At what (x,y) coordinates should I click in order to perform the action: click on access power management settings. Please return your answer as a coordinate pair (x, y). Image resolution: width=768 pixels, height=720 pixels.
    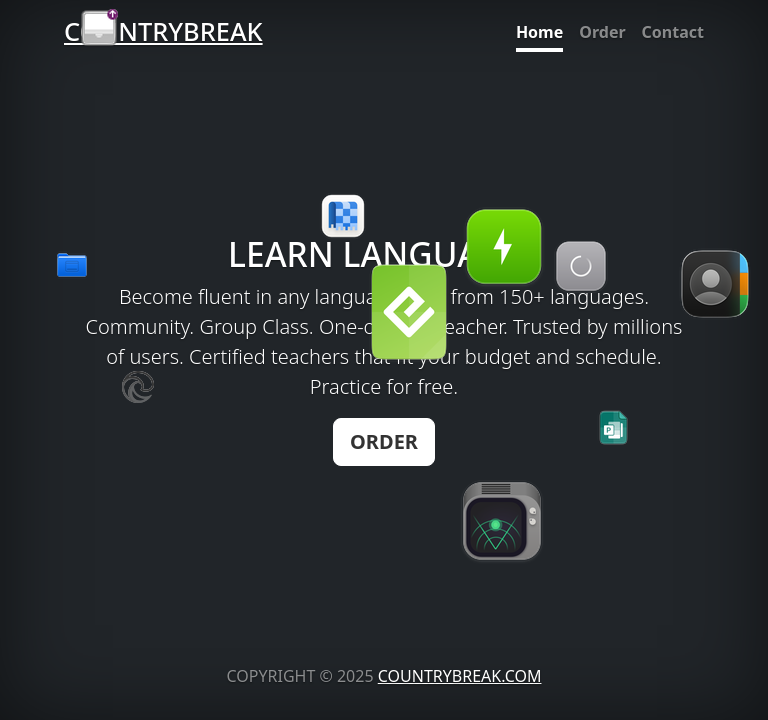
    Looking at the image, I should click on (504, 248).